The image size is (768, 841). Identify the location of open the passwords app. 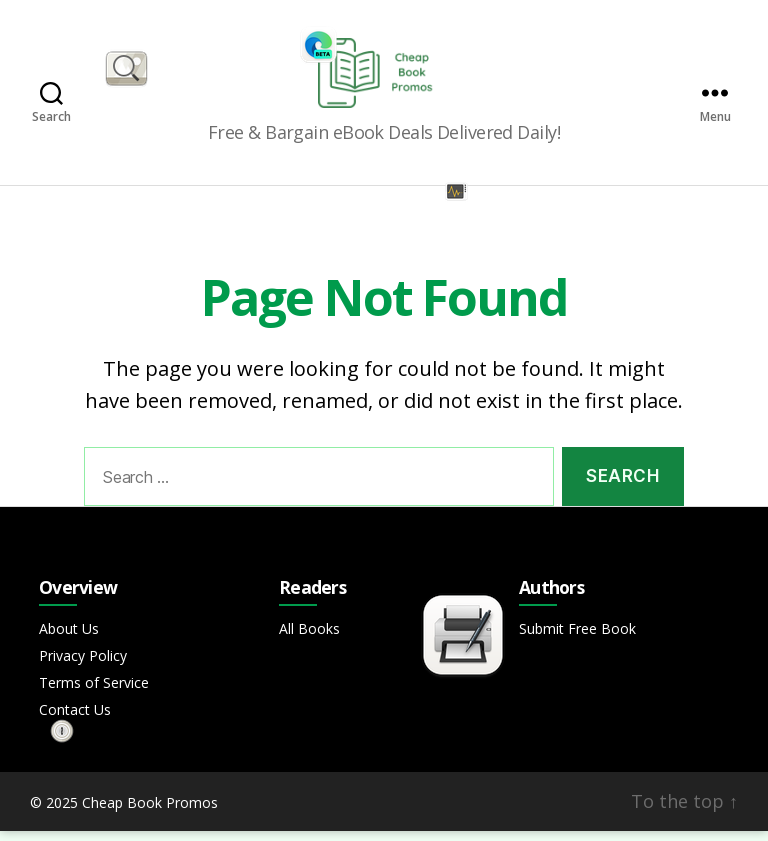
(62, 731).